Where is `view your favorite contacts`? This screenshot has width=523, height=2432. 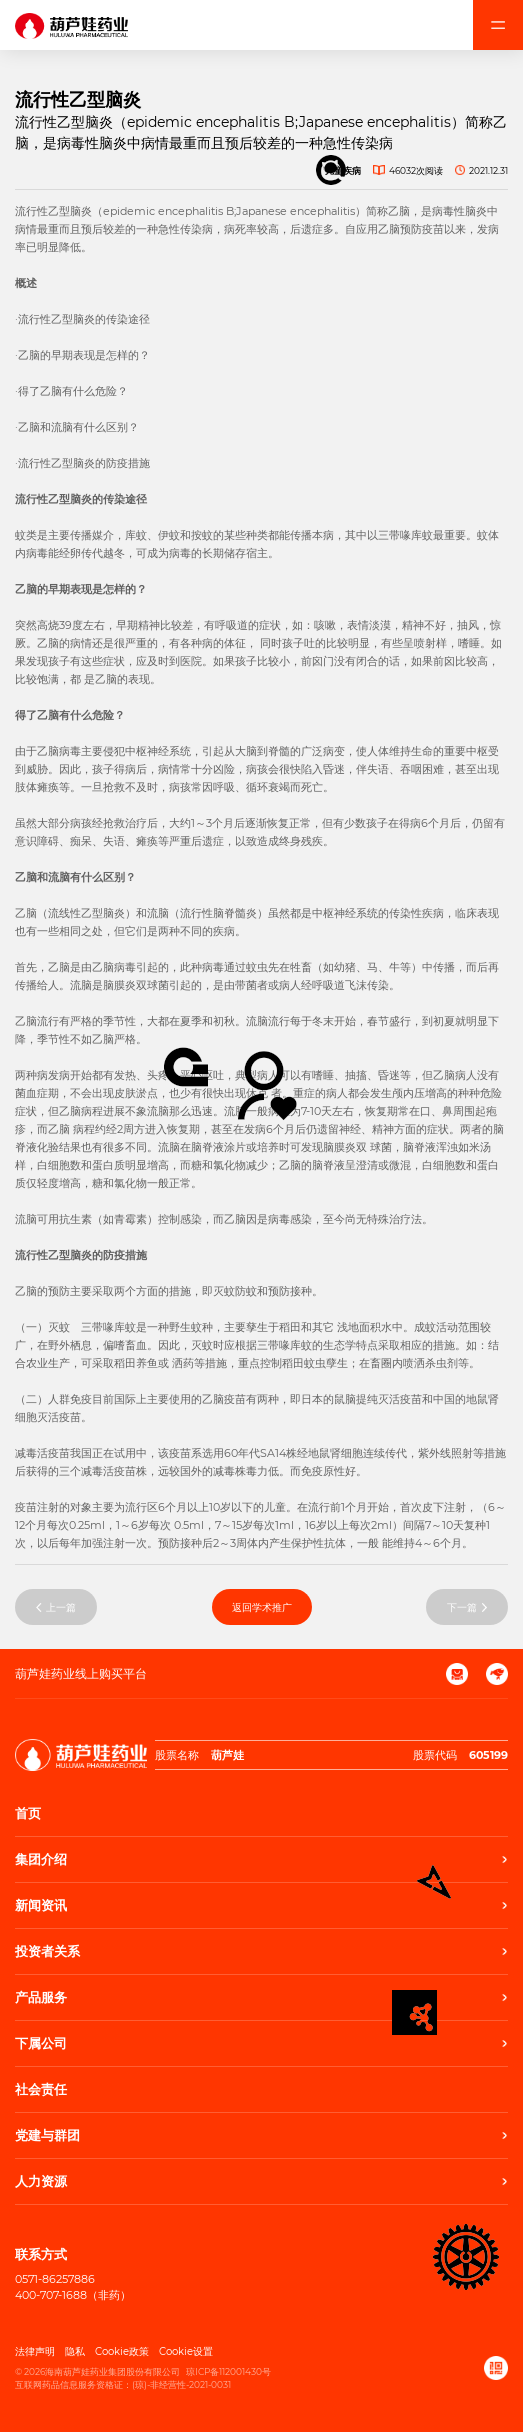
view your favorite contacts is located at coordinates (264, 1087).